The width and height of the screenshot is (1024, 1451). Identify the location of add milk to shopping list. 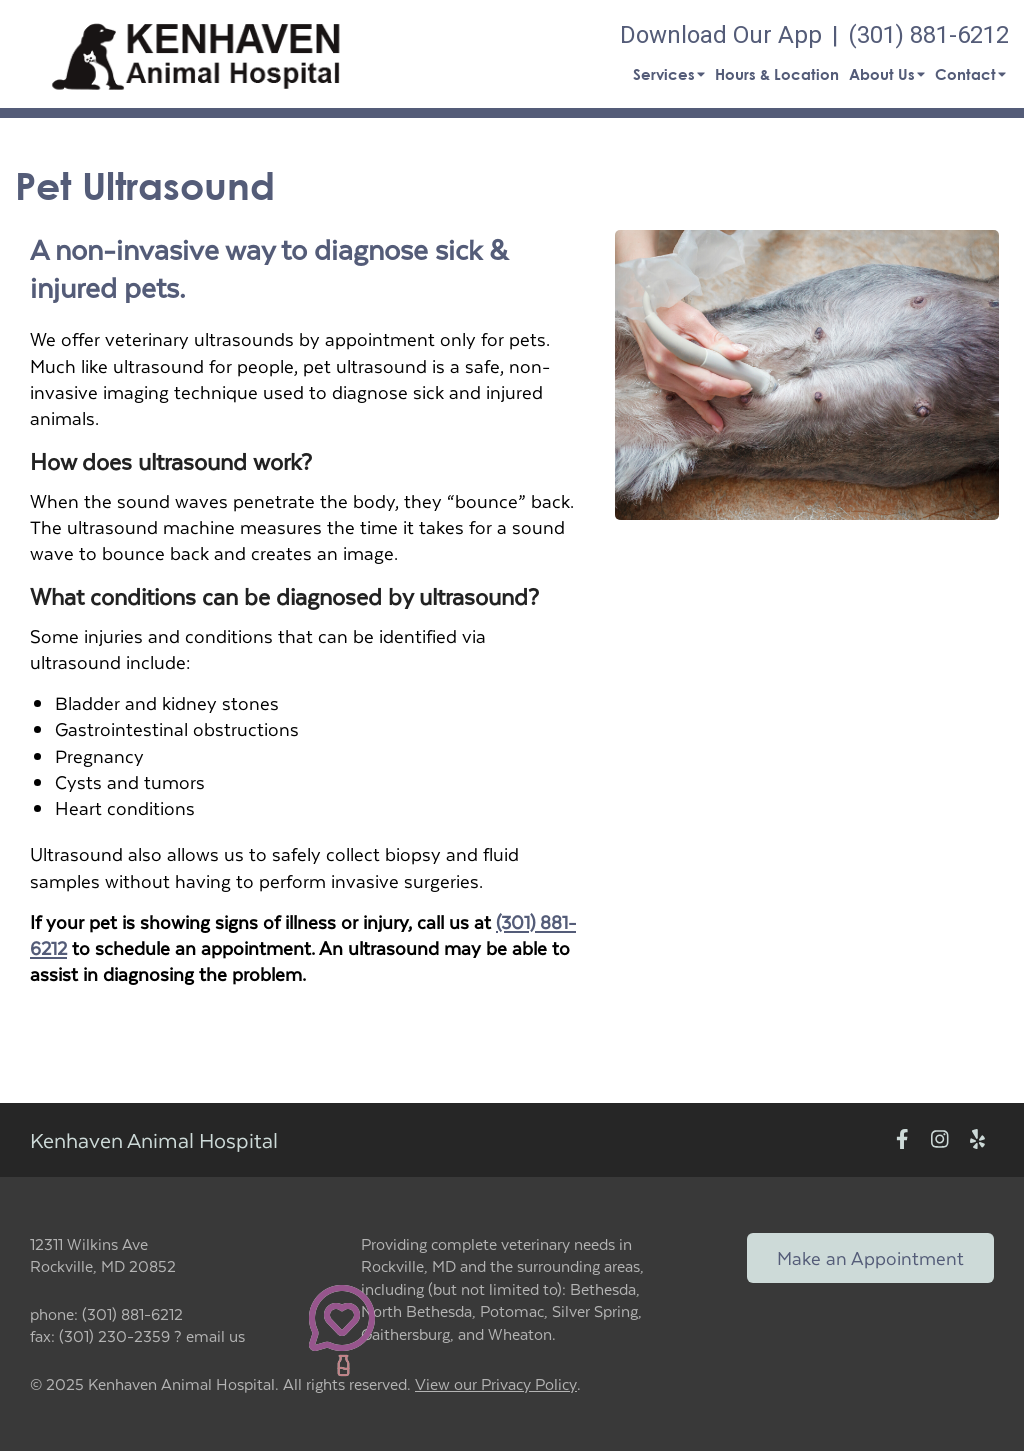
(343, 1365).